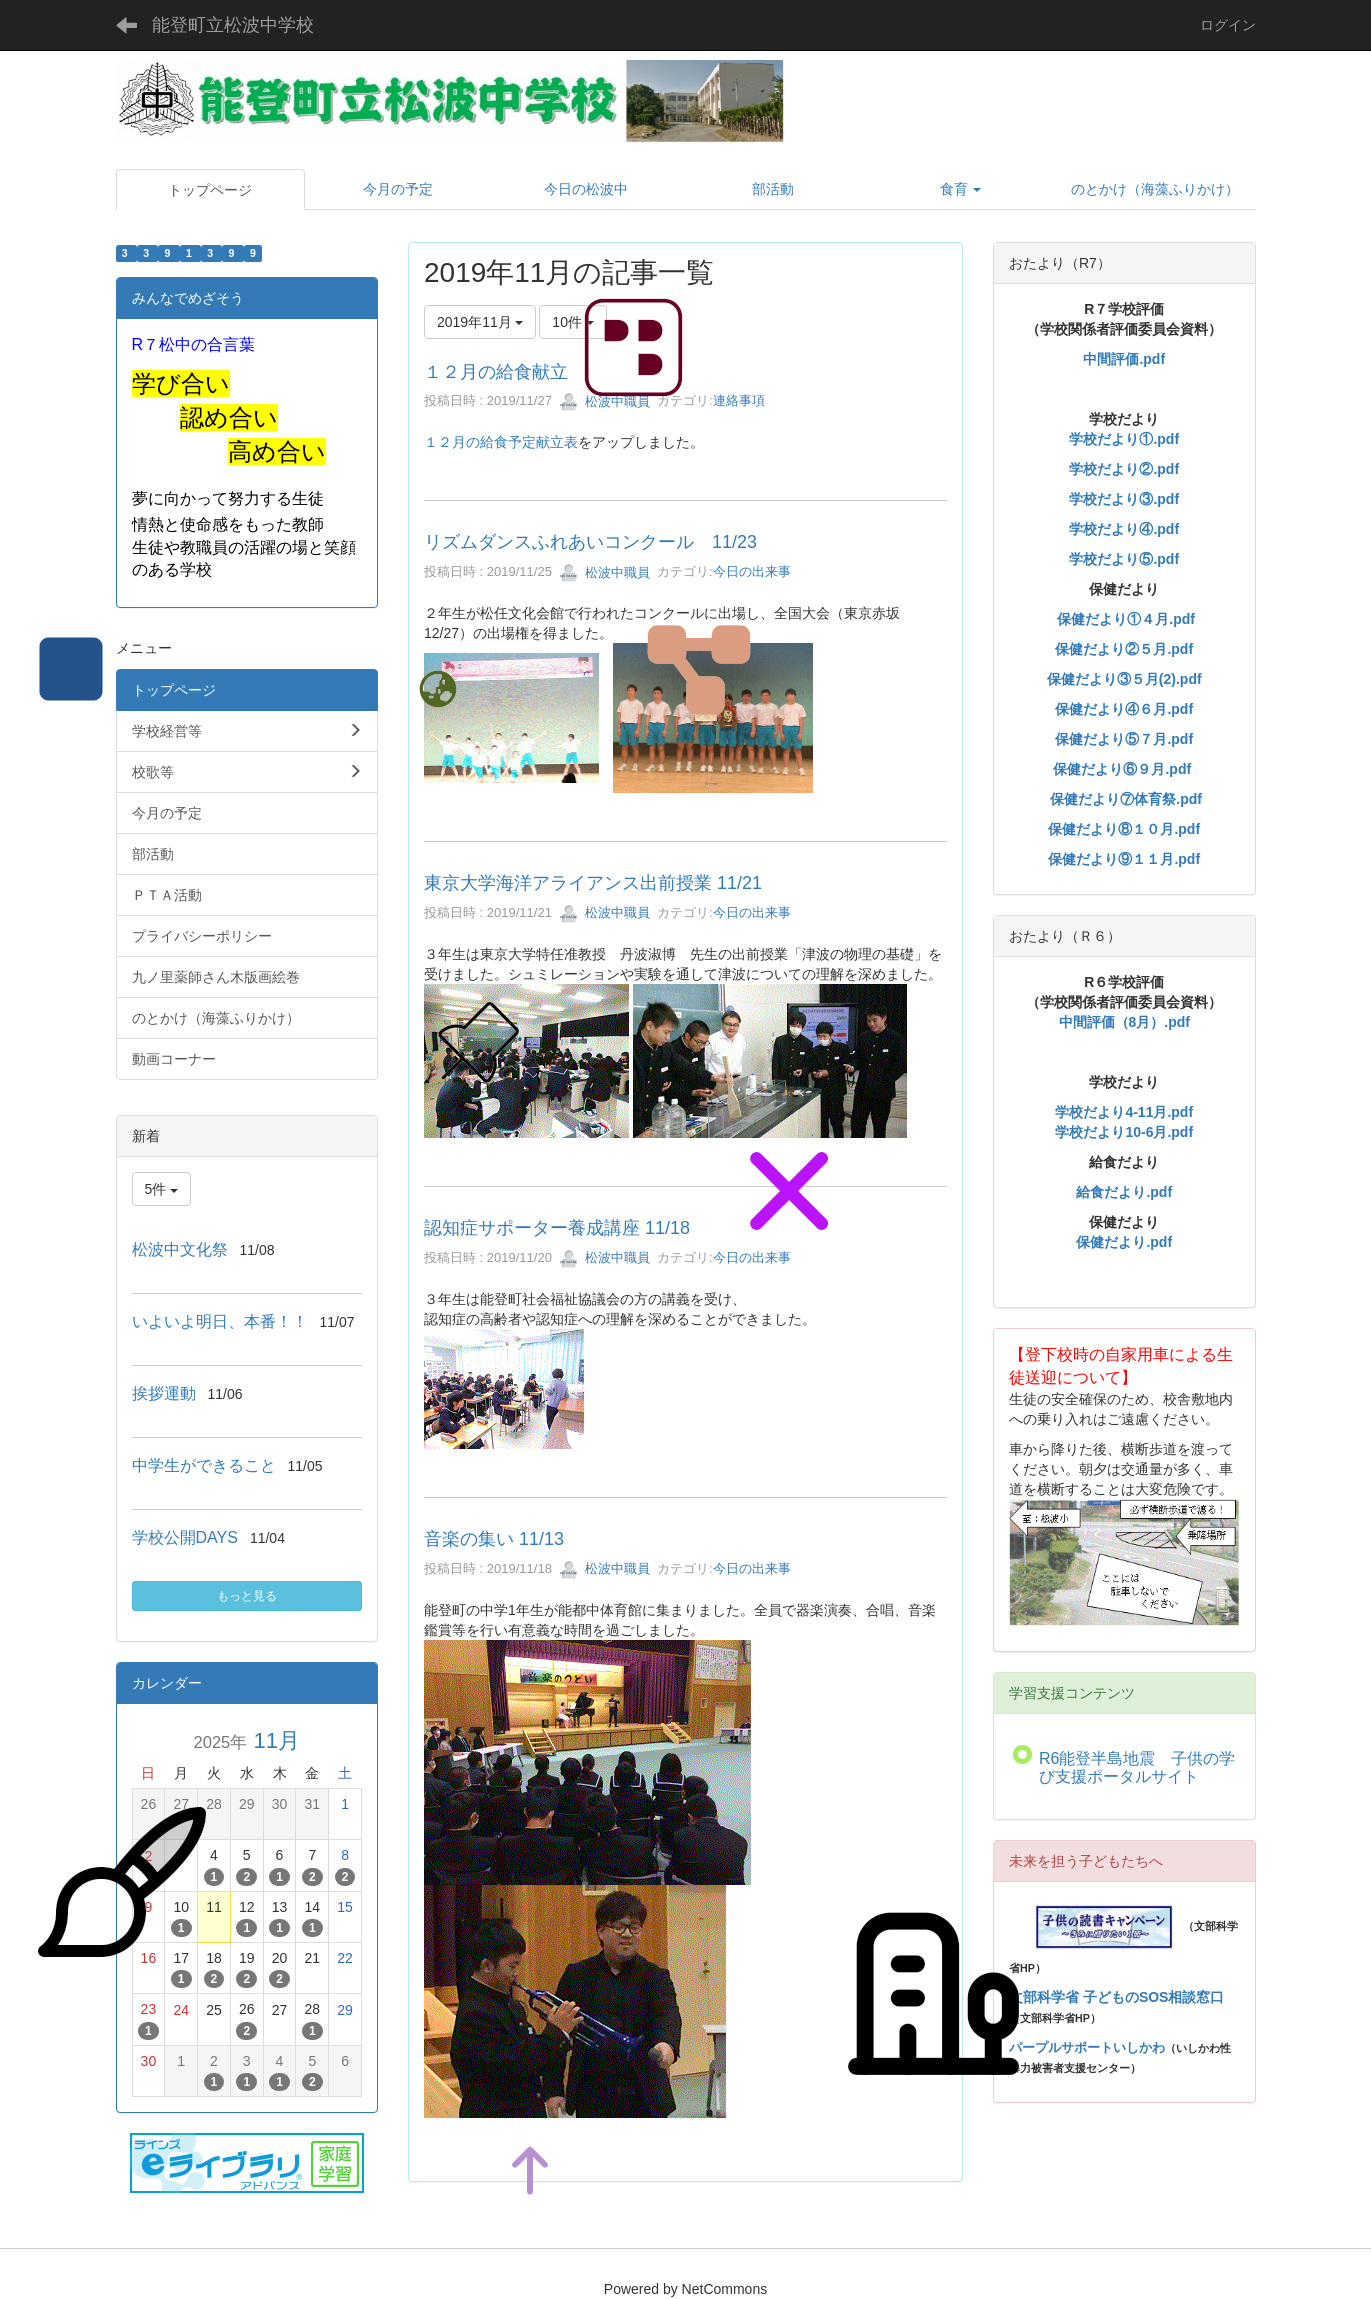 The height and width of the screenshot is (2299, 1371). What do you see at coordinates (530, 2170) in the screenshot?
I see `scroll to top of page` at bounding box center [530, 2170].